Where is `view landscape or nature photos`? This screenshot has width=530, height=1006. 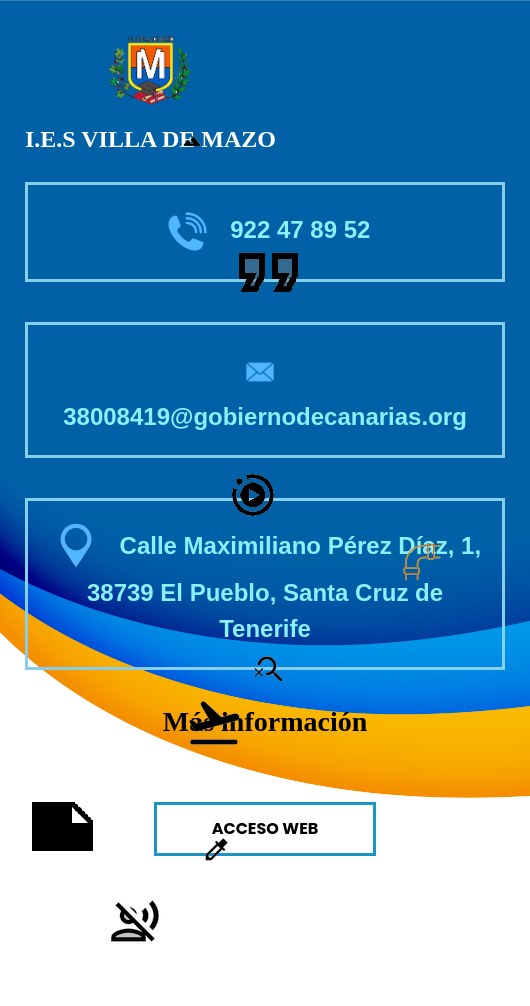 view landscape or nature photos is located at coordinates (192, 141).